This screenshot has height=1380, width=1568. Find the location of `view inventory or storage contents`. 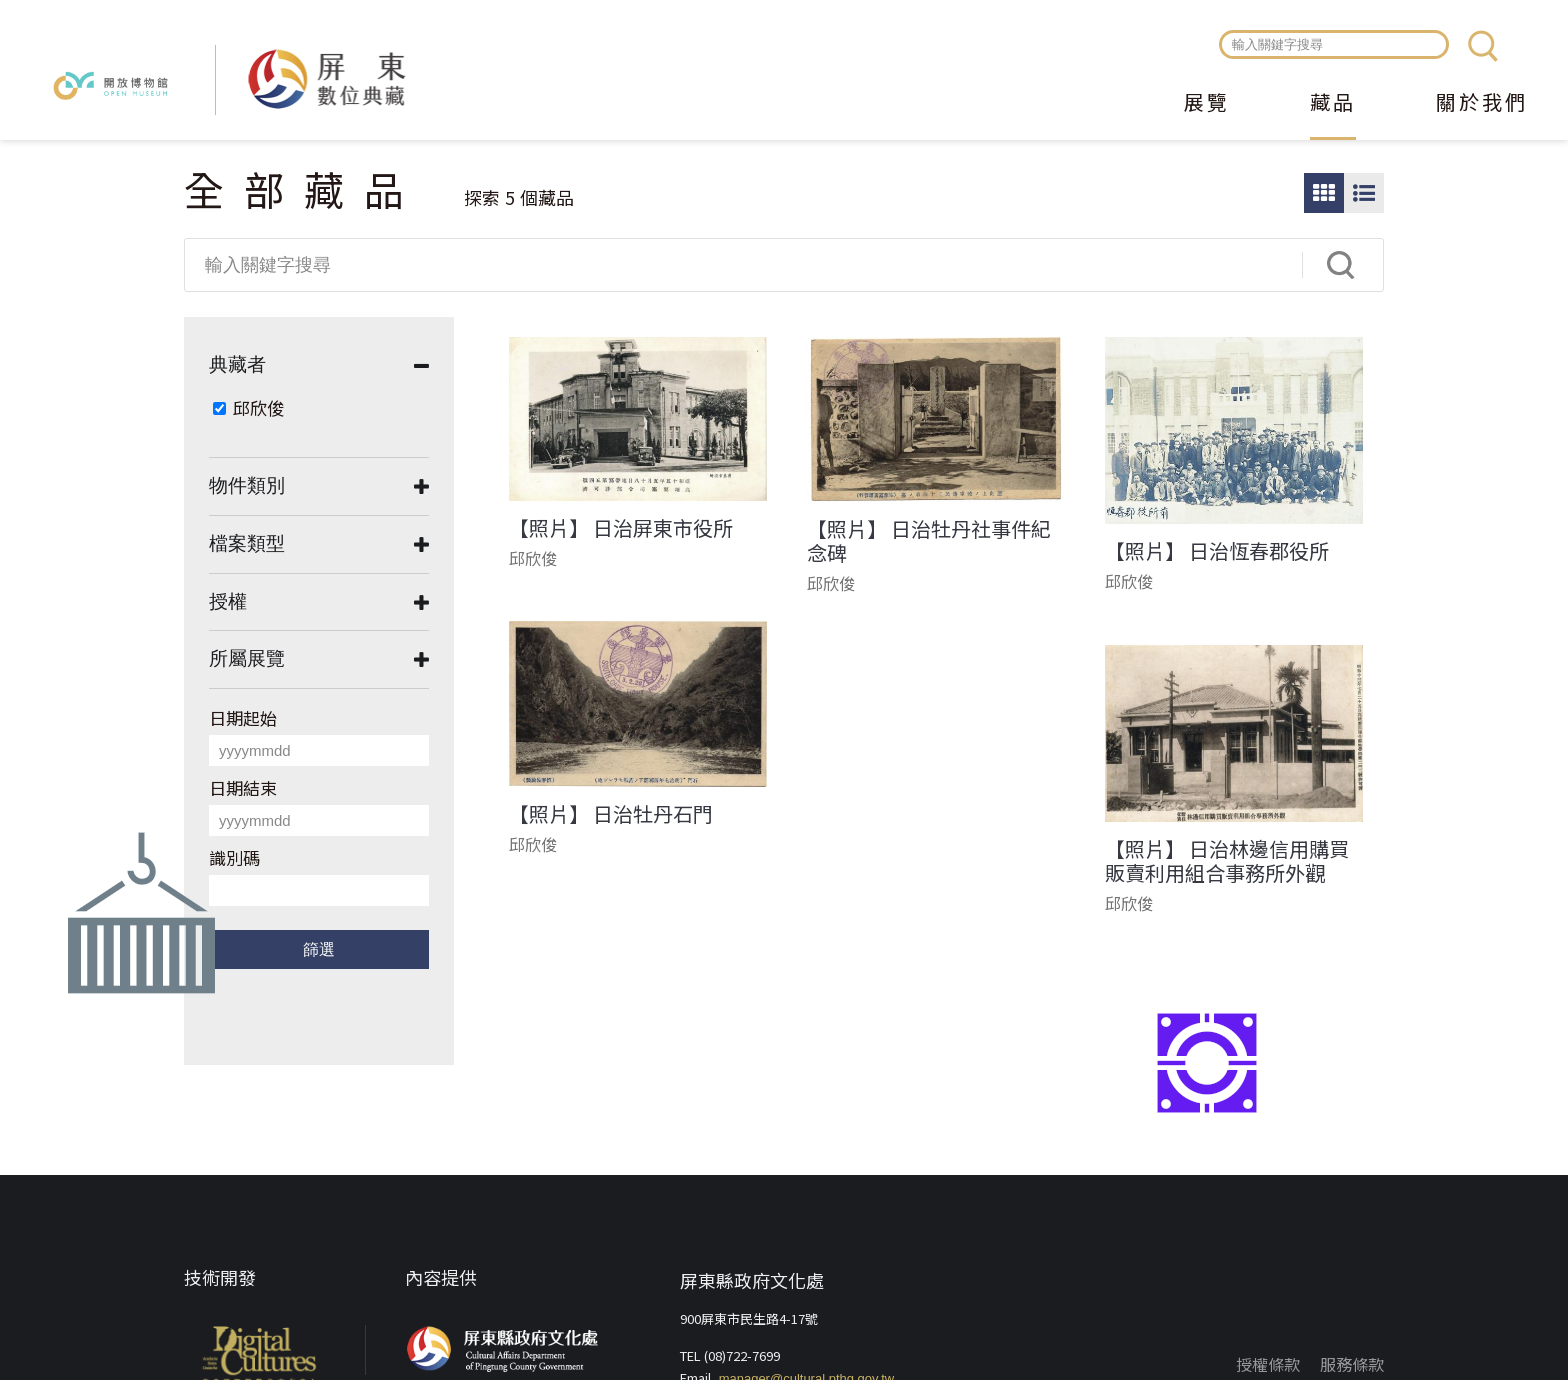

view inventory or storage contents is located at coordinates (141, 914).